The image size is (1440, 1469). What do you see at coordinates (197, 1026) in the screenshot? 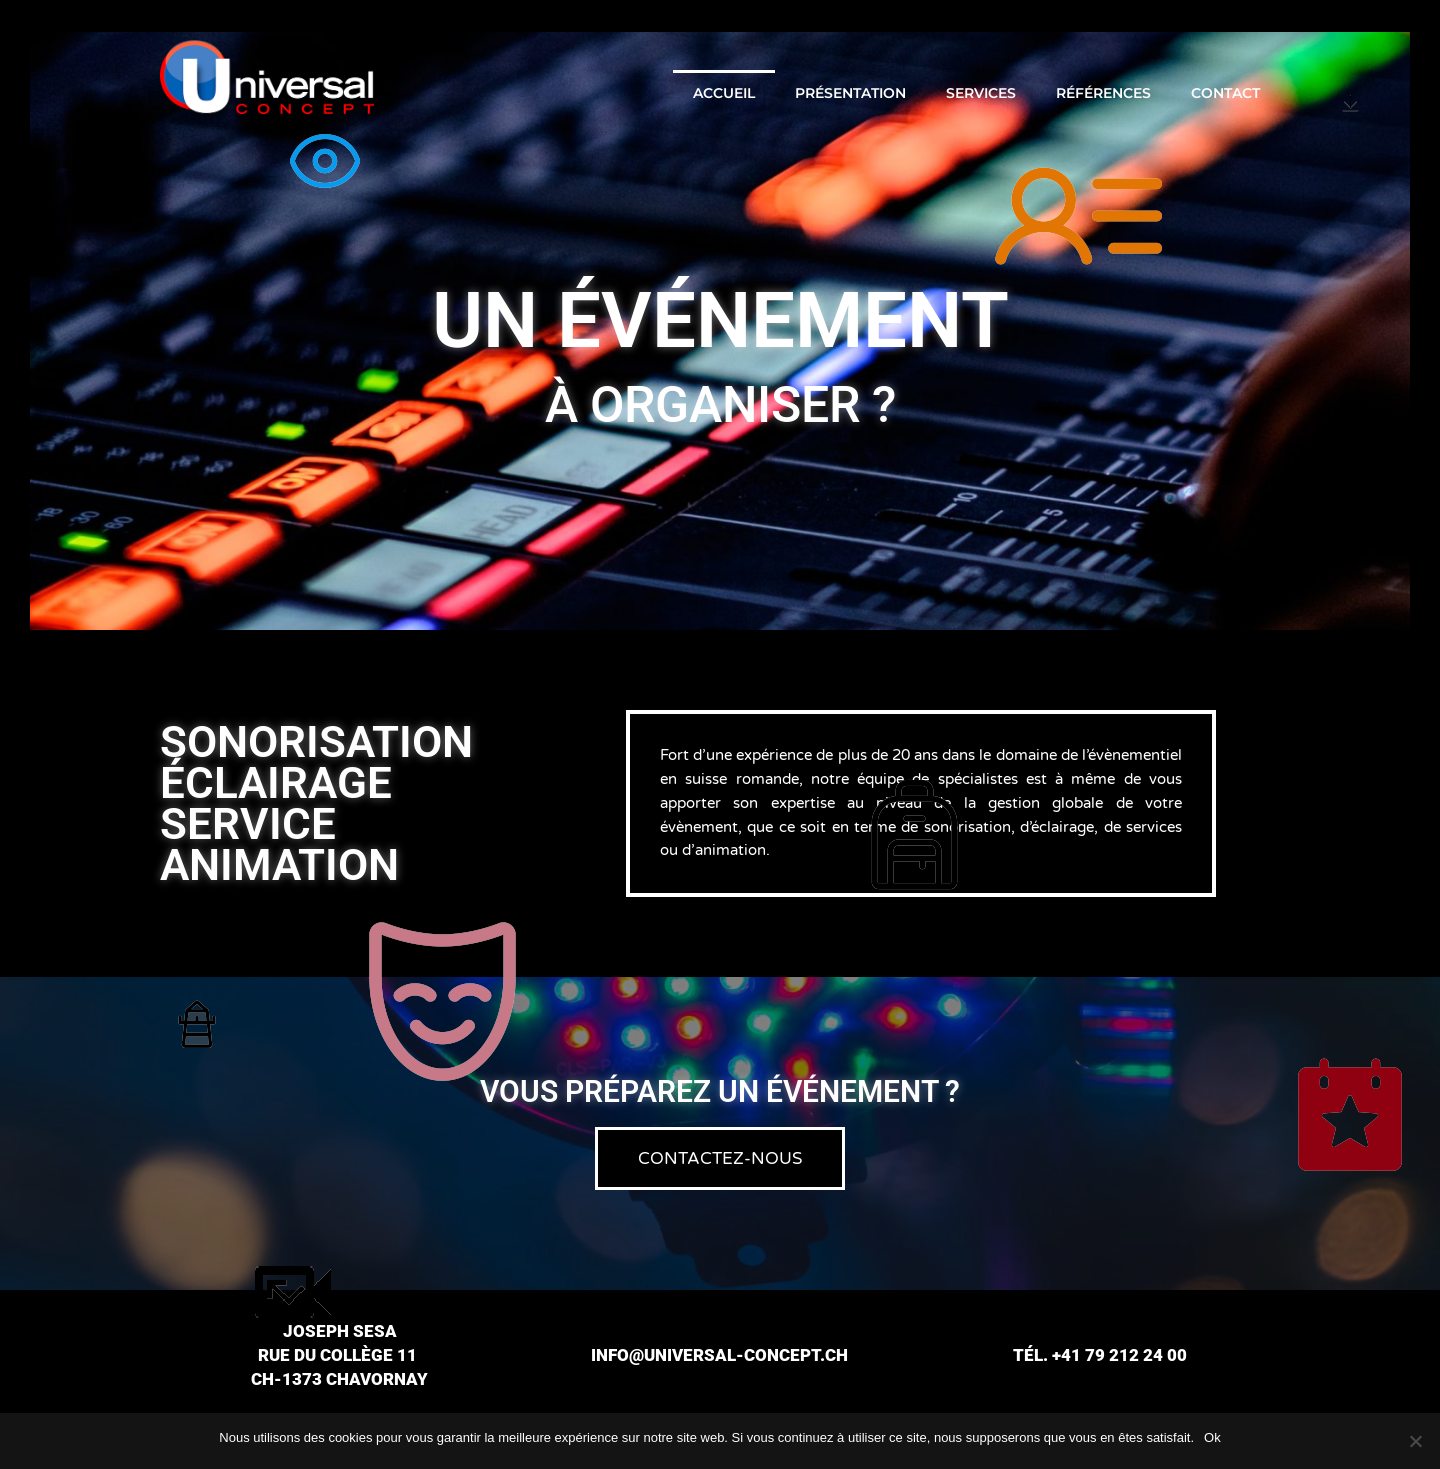
I see `access guidance or navigation features` at bounding box center [197, 1026].